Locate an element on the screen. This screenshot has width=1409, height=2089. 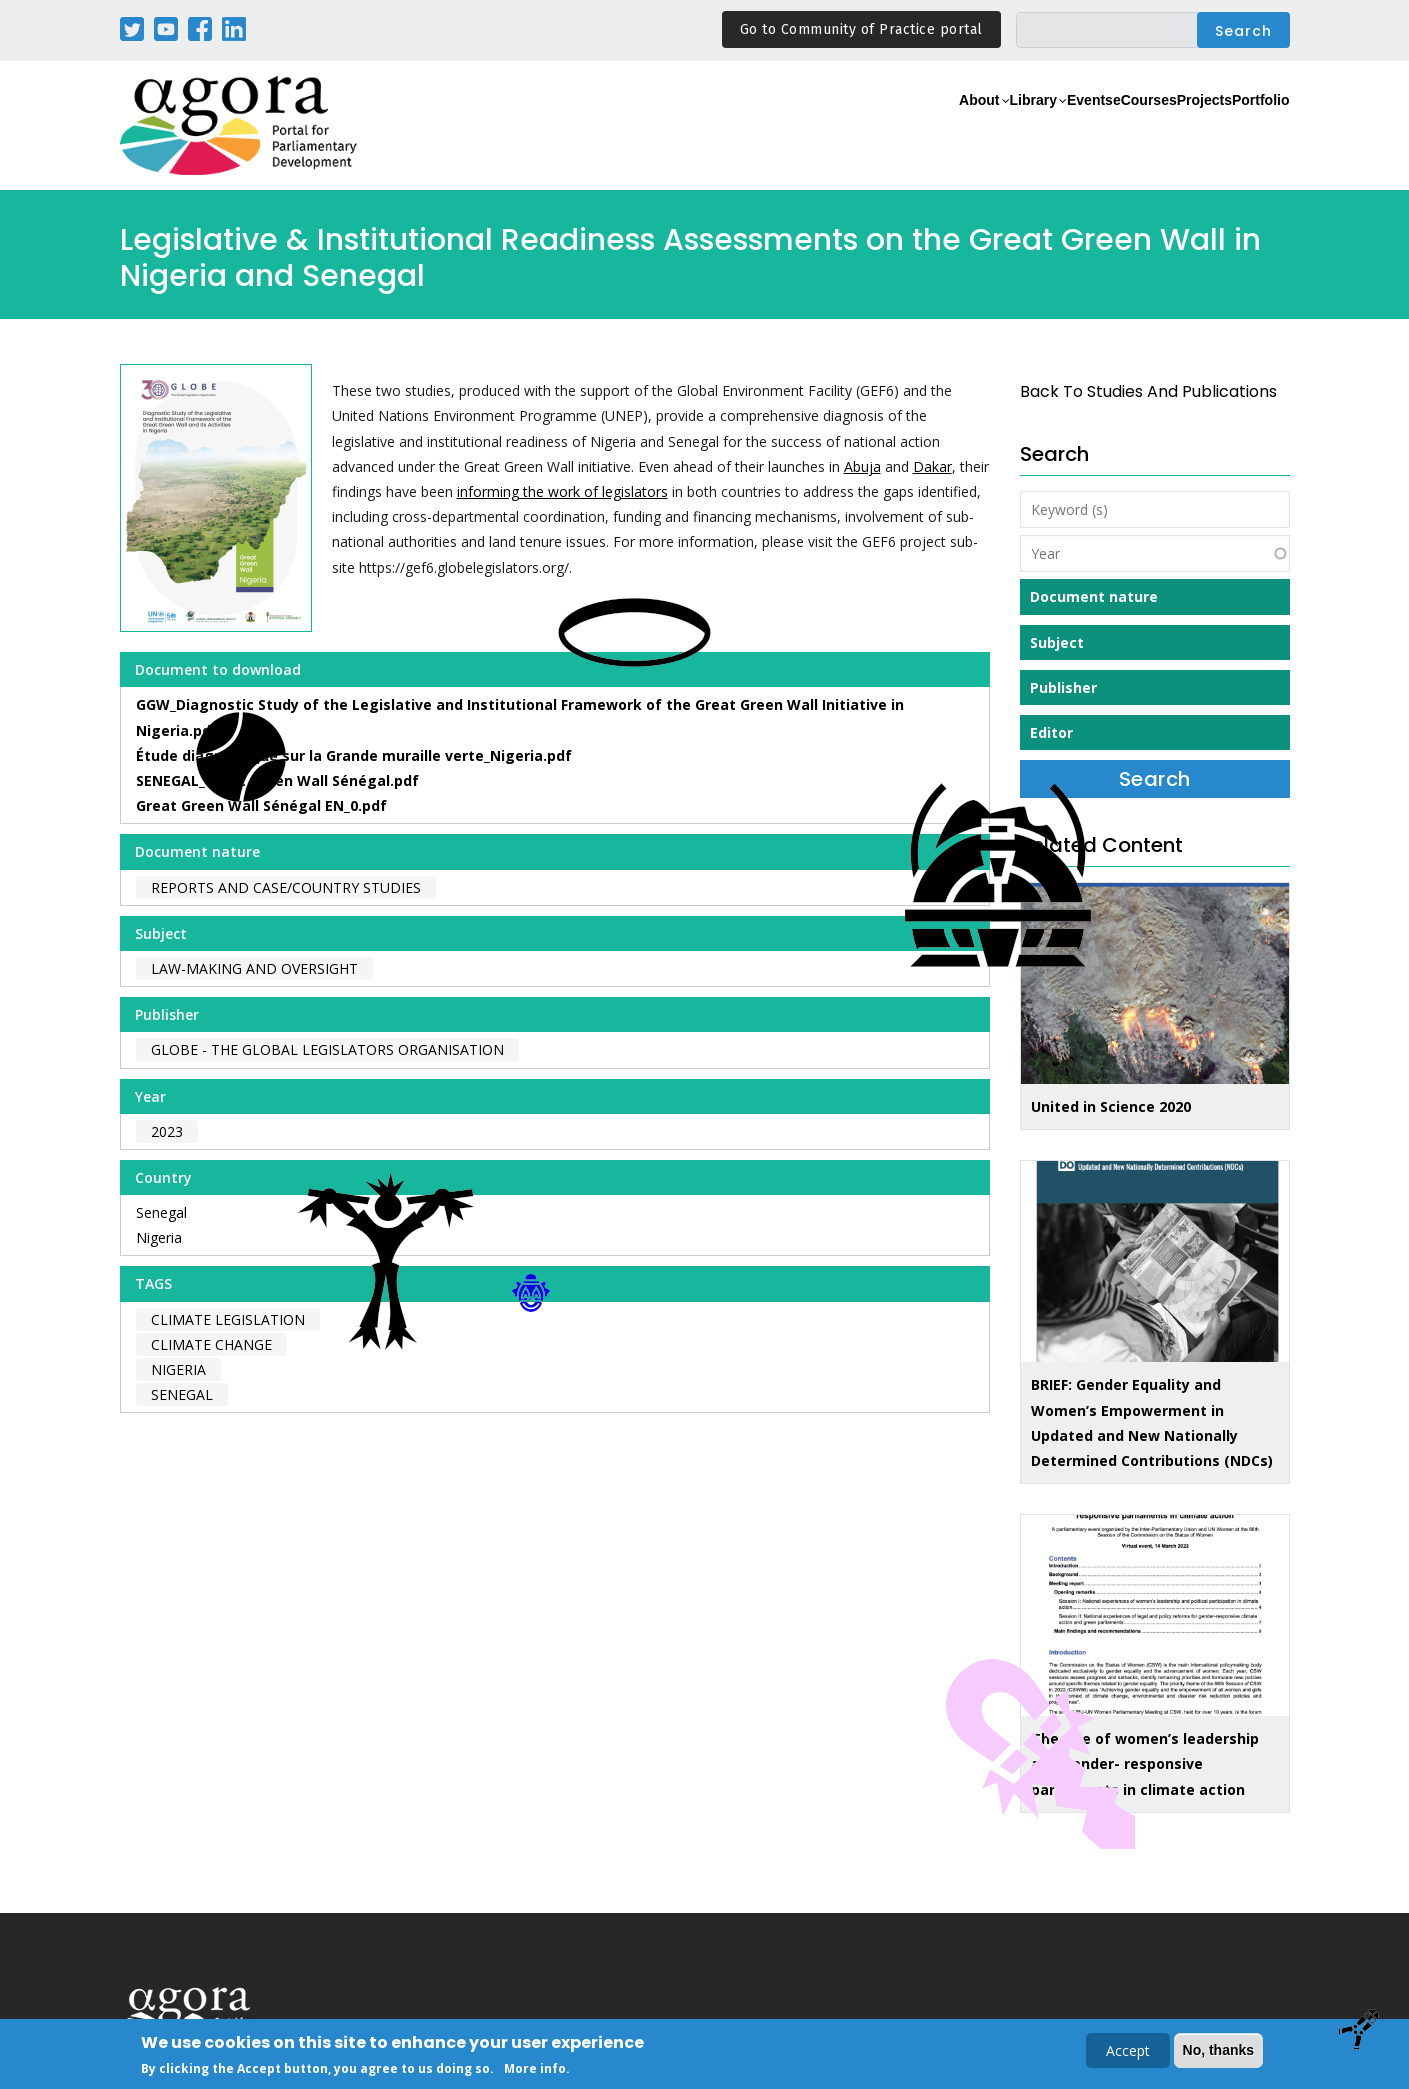
select clown or jester character is located at coordinates (531, 1293).